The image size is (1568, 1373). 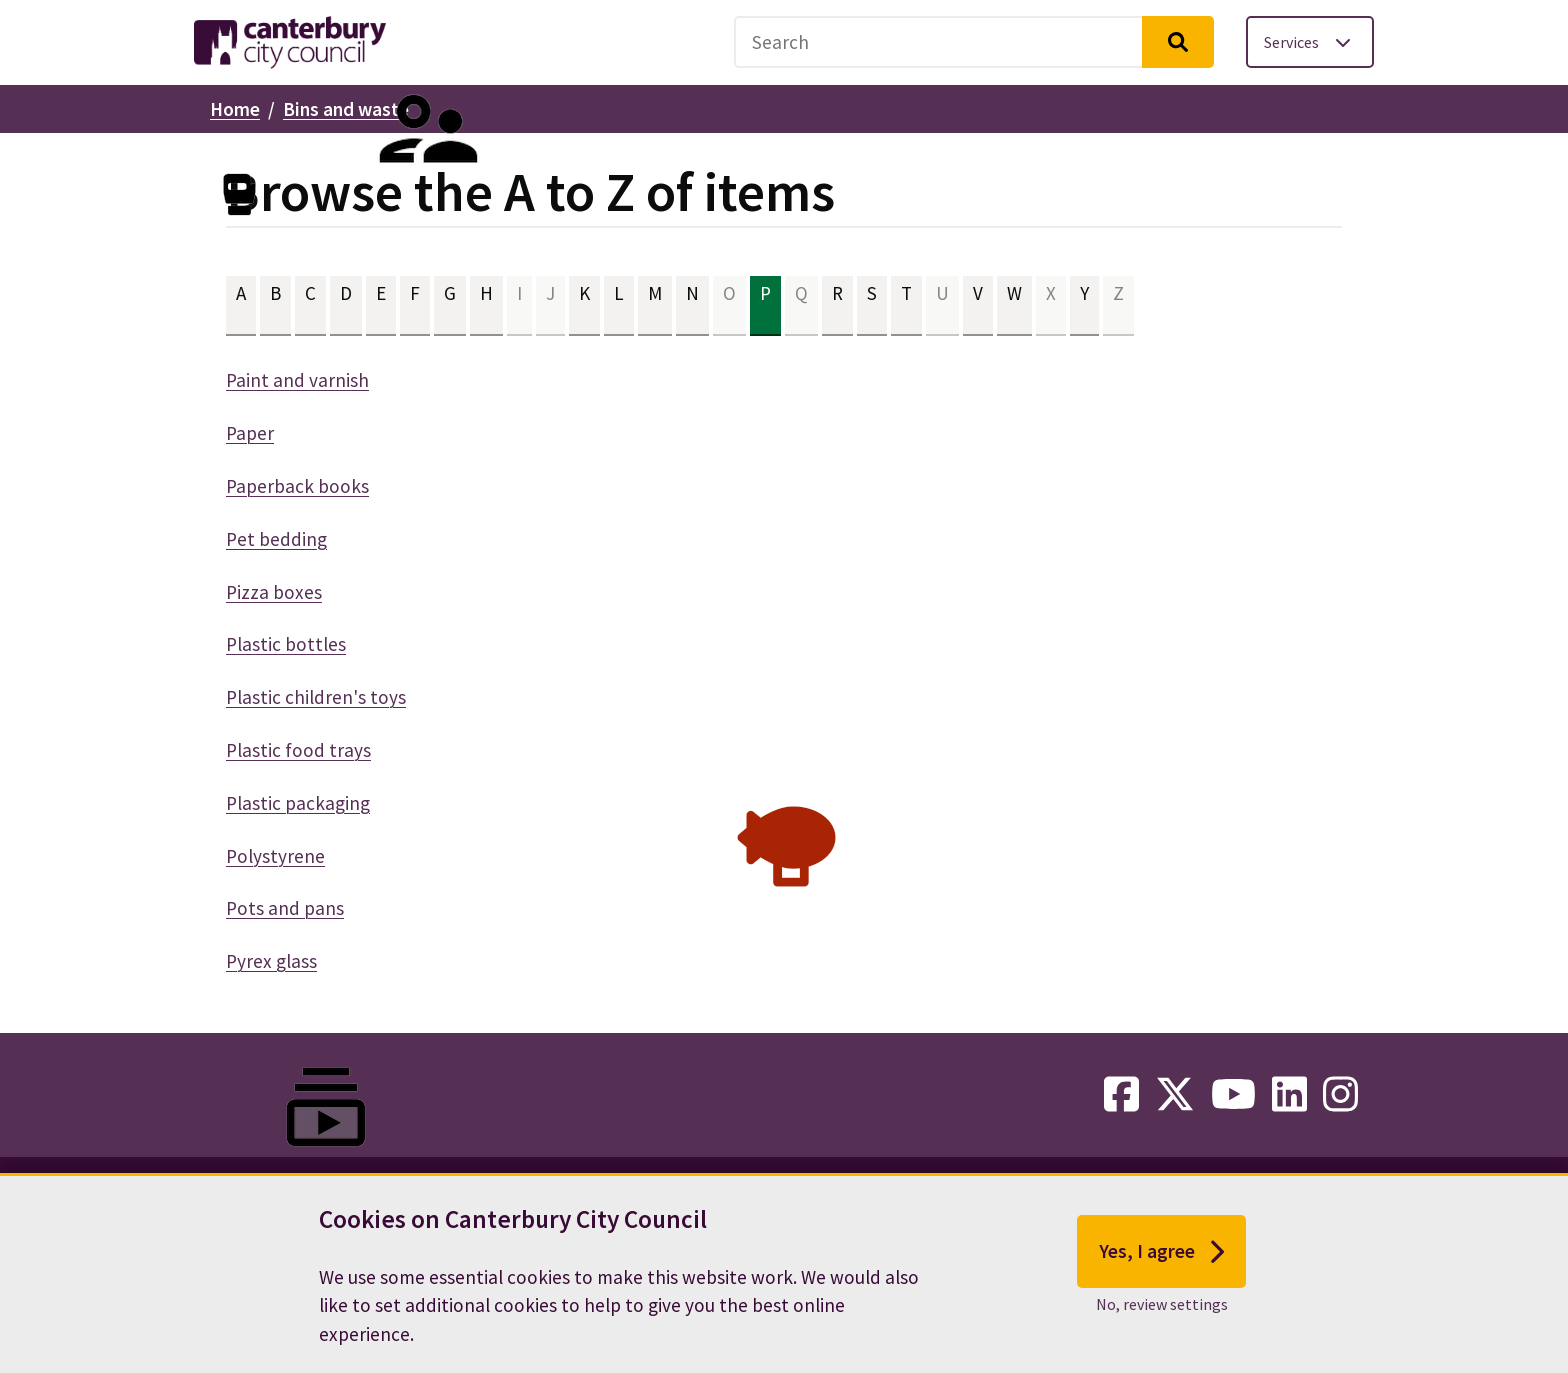 What do you see at coordinates (428, 128) in the screenshot?
I see `manage team members or user accounts` at bounding box center [428, 128].